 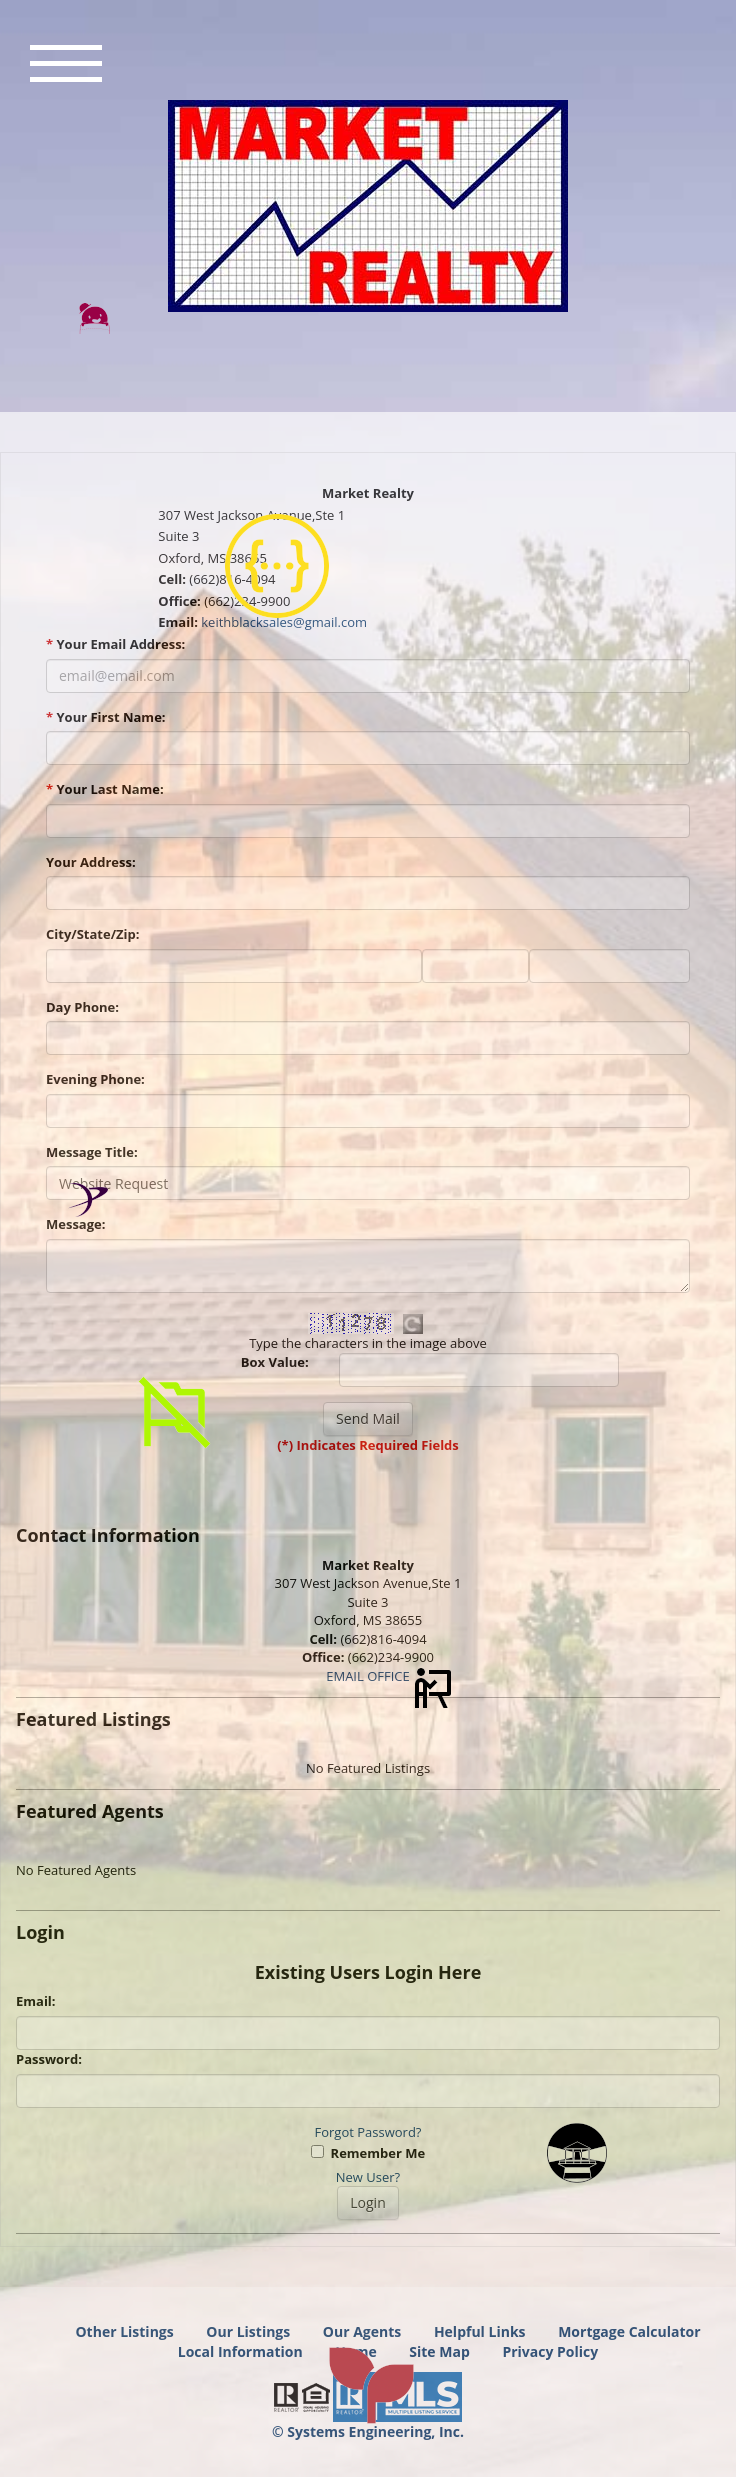 What do you see at coordinates (174, 1412) in the screenshot?
I see `disable or turn off flag notifications` at bounding box center [174, 1412].